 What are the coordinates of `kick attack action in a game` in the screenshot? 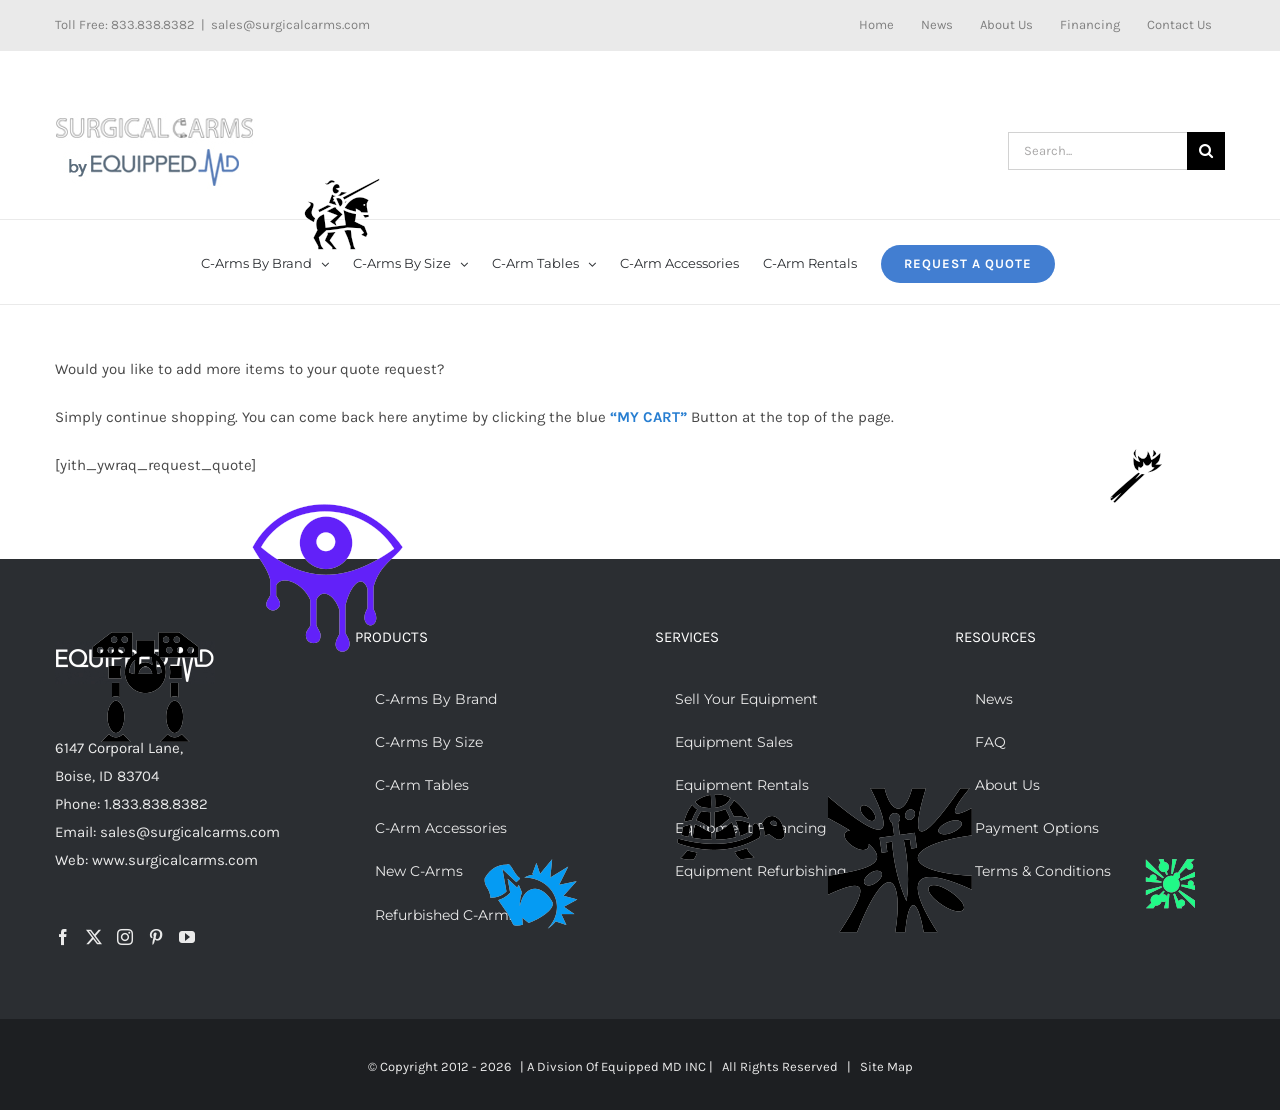 It's located at (531, 894).